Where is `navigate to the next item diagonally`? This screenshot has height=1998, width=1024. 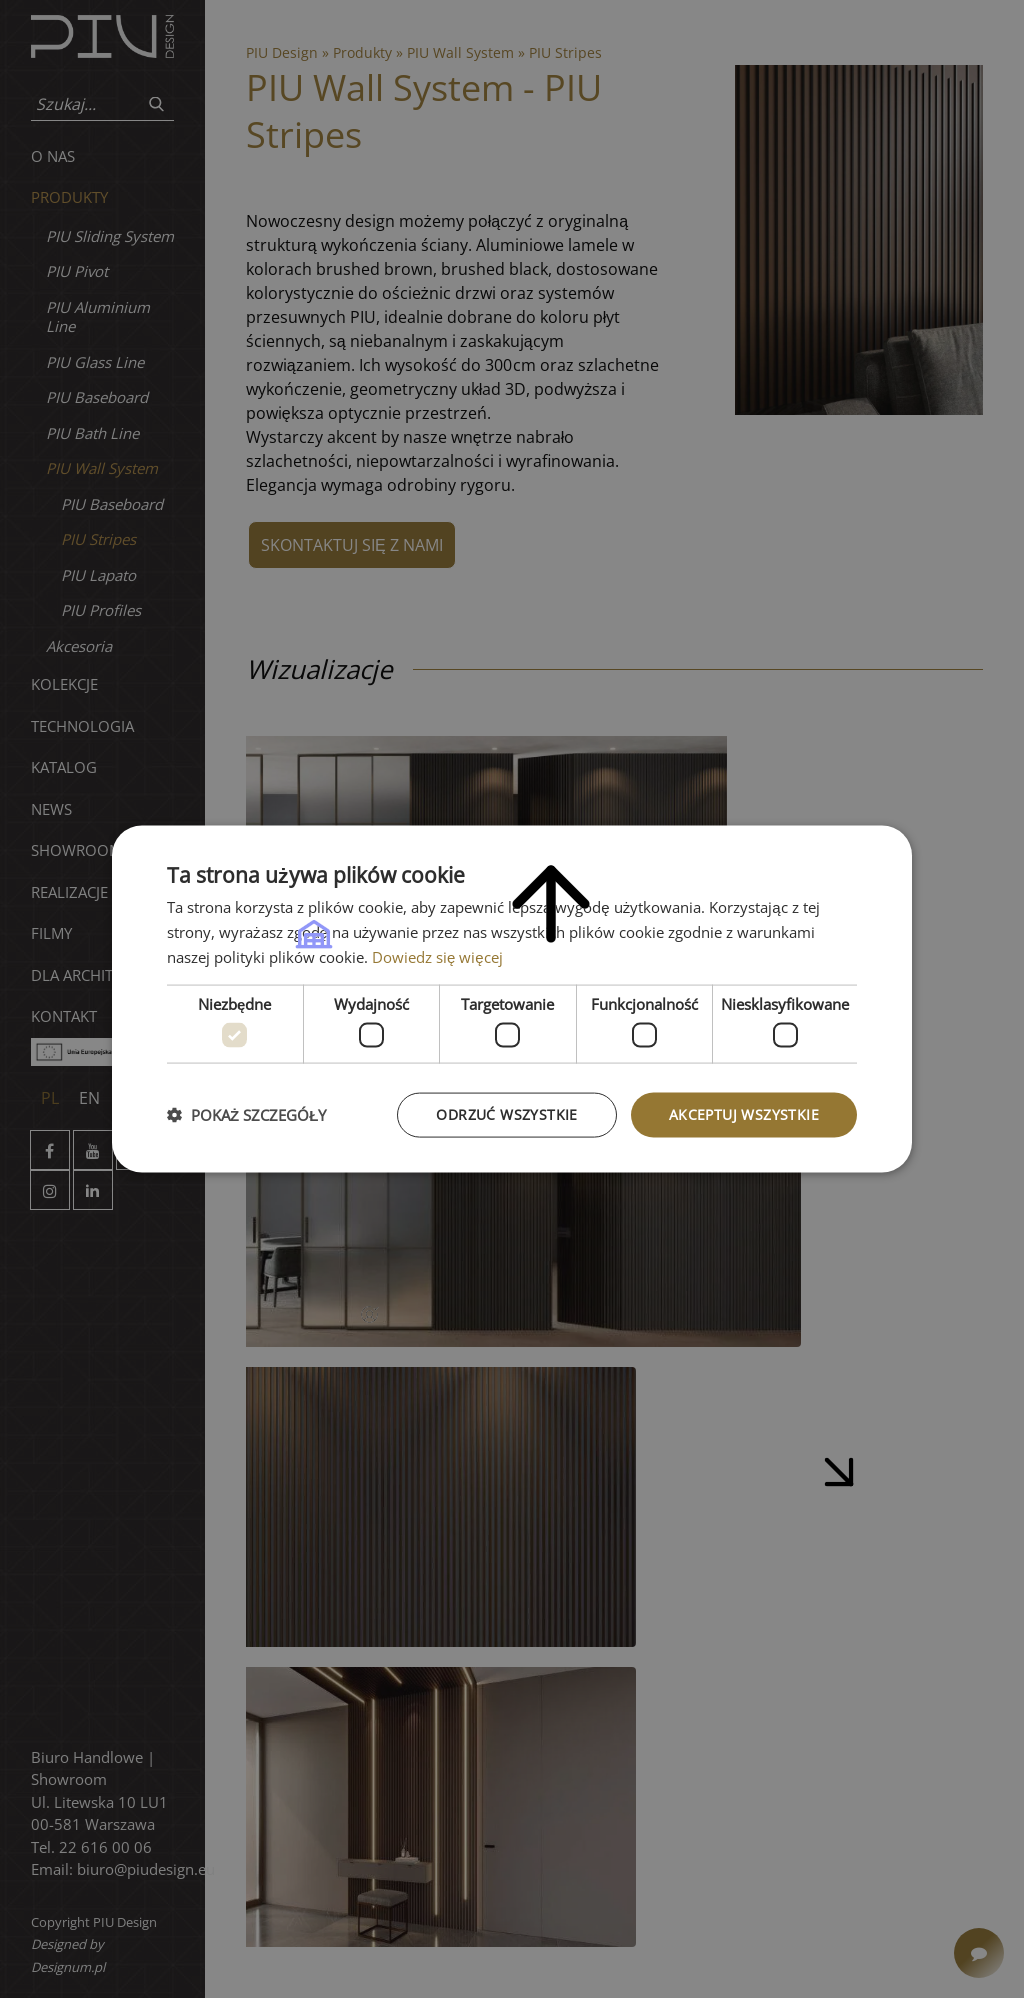
navigate to the next item diagonally is located at coordinates (839, 1472).